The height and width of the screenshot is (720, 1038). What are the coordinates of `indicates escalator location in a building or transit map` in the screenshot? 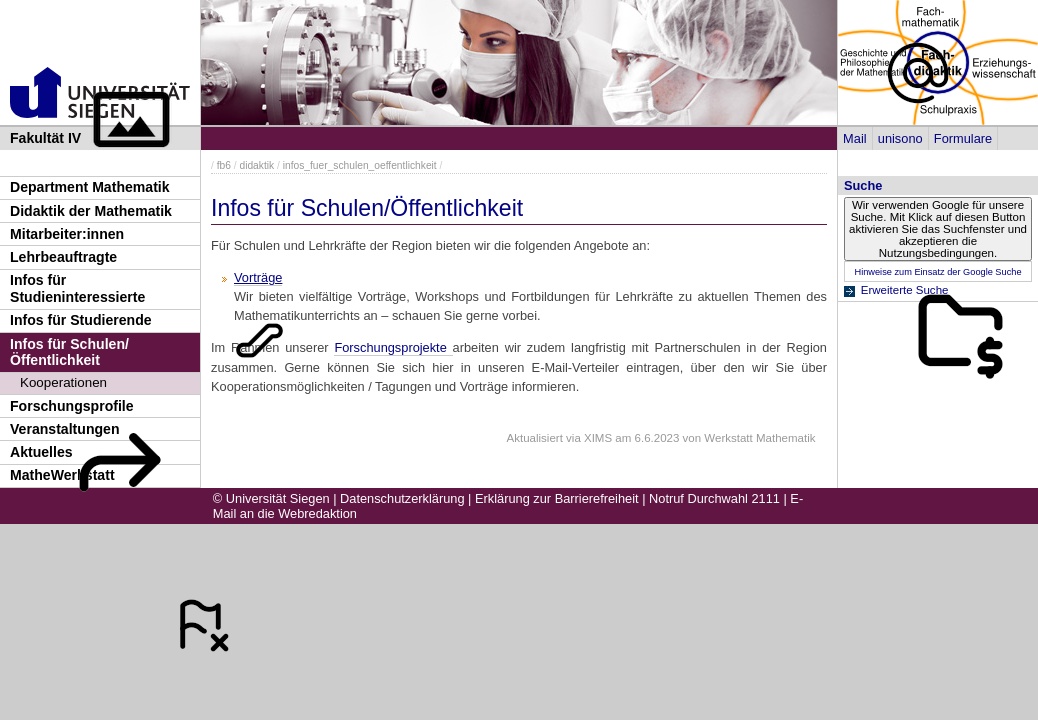 It's located at (259, 340).